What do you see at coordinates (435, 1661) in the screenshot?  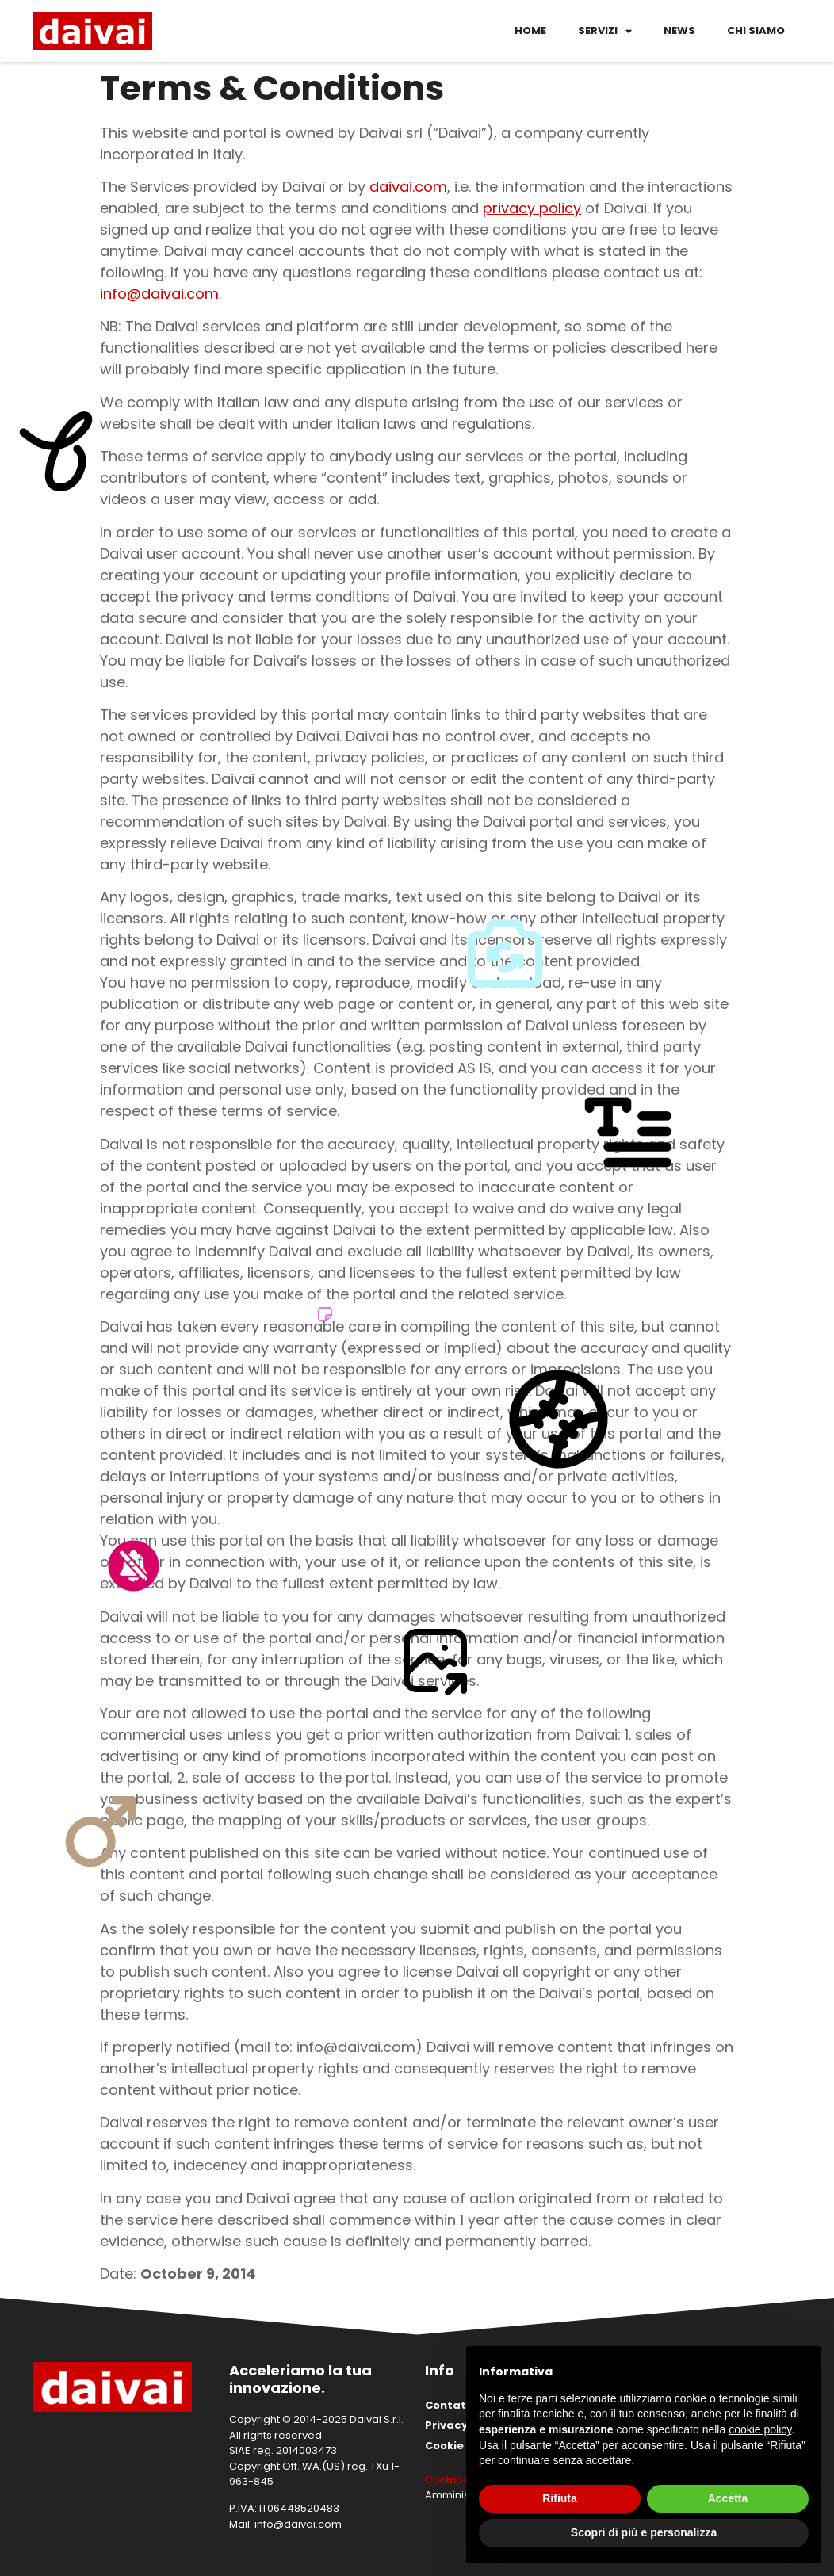 I see `share a photo or image` at bounding box center [435, 1661].